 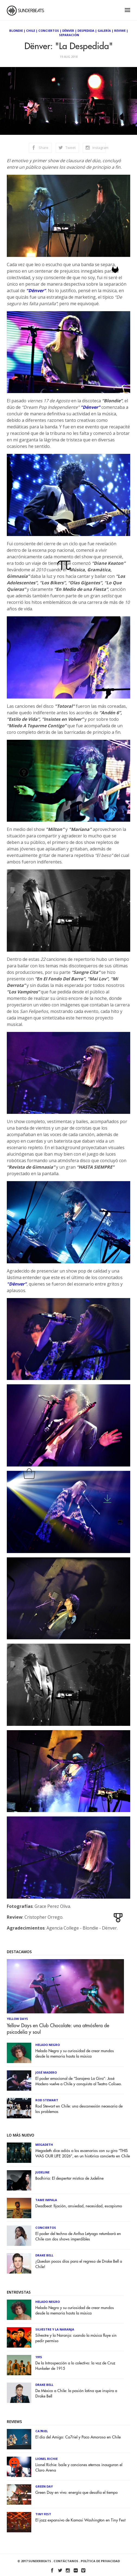 I want to click on view achievements or awards, so click(x=118, y=1917).